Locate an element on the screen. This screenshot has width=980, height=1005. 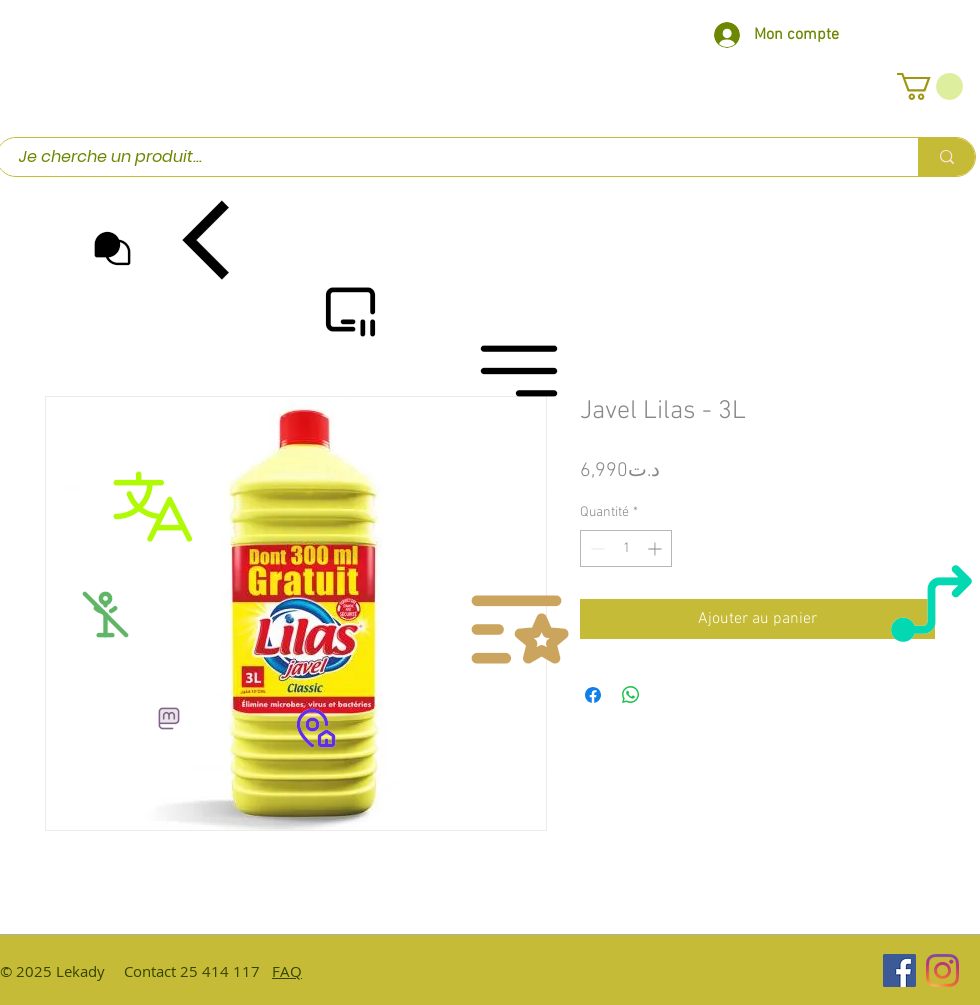
go back to the previous screen is located at coordinates (207, 240).